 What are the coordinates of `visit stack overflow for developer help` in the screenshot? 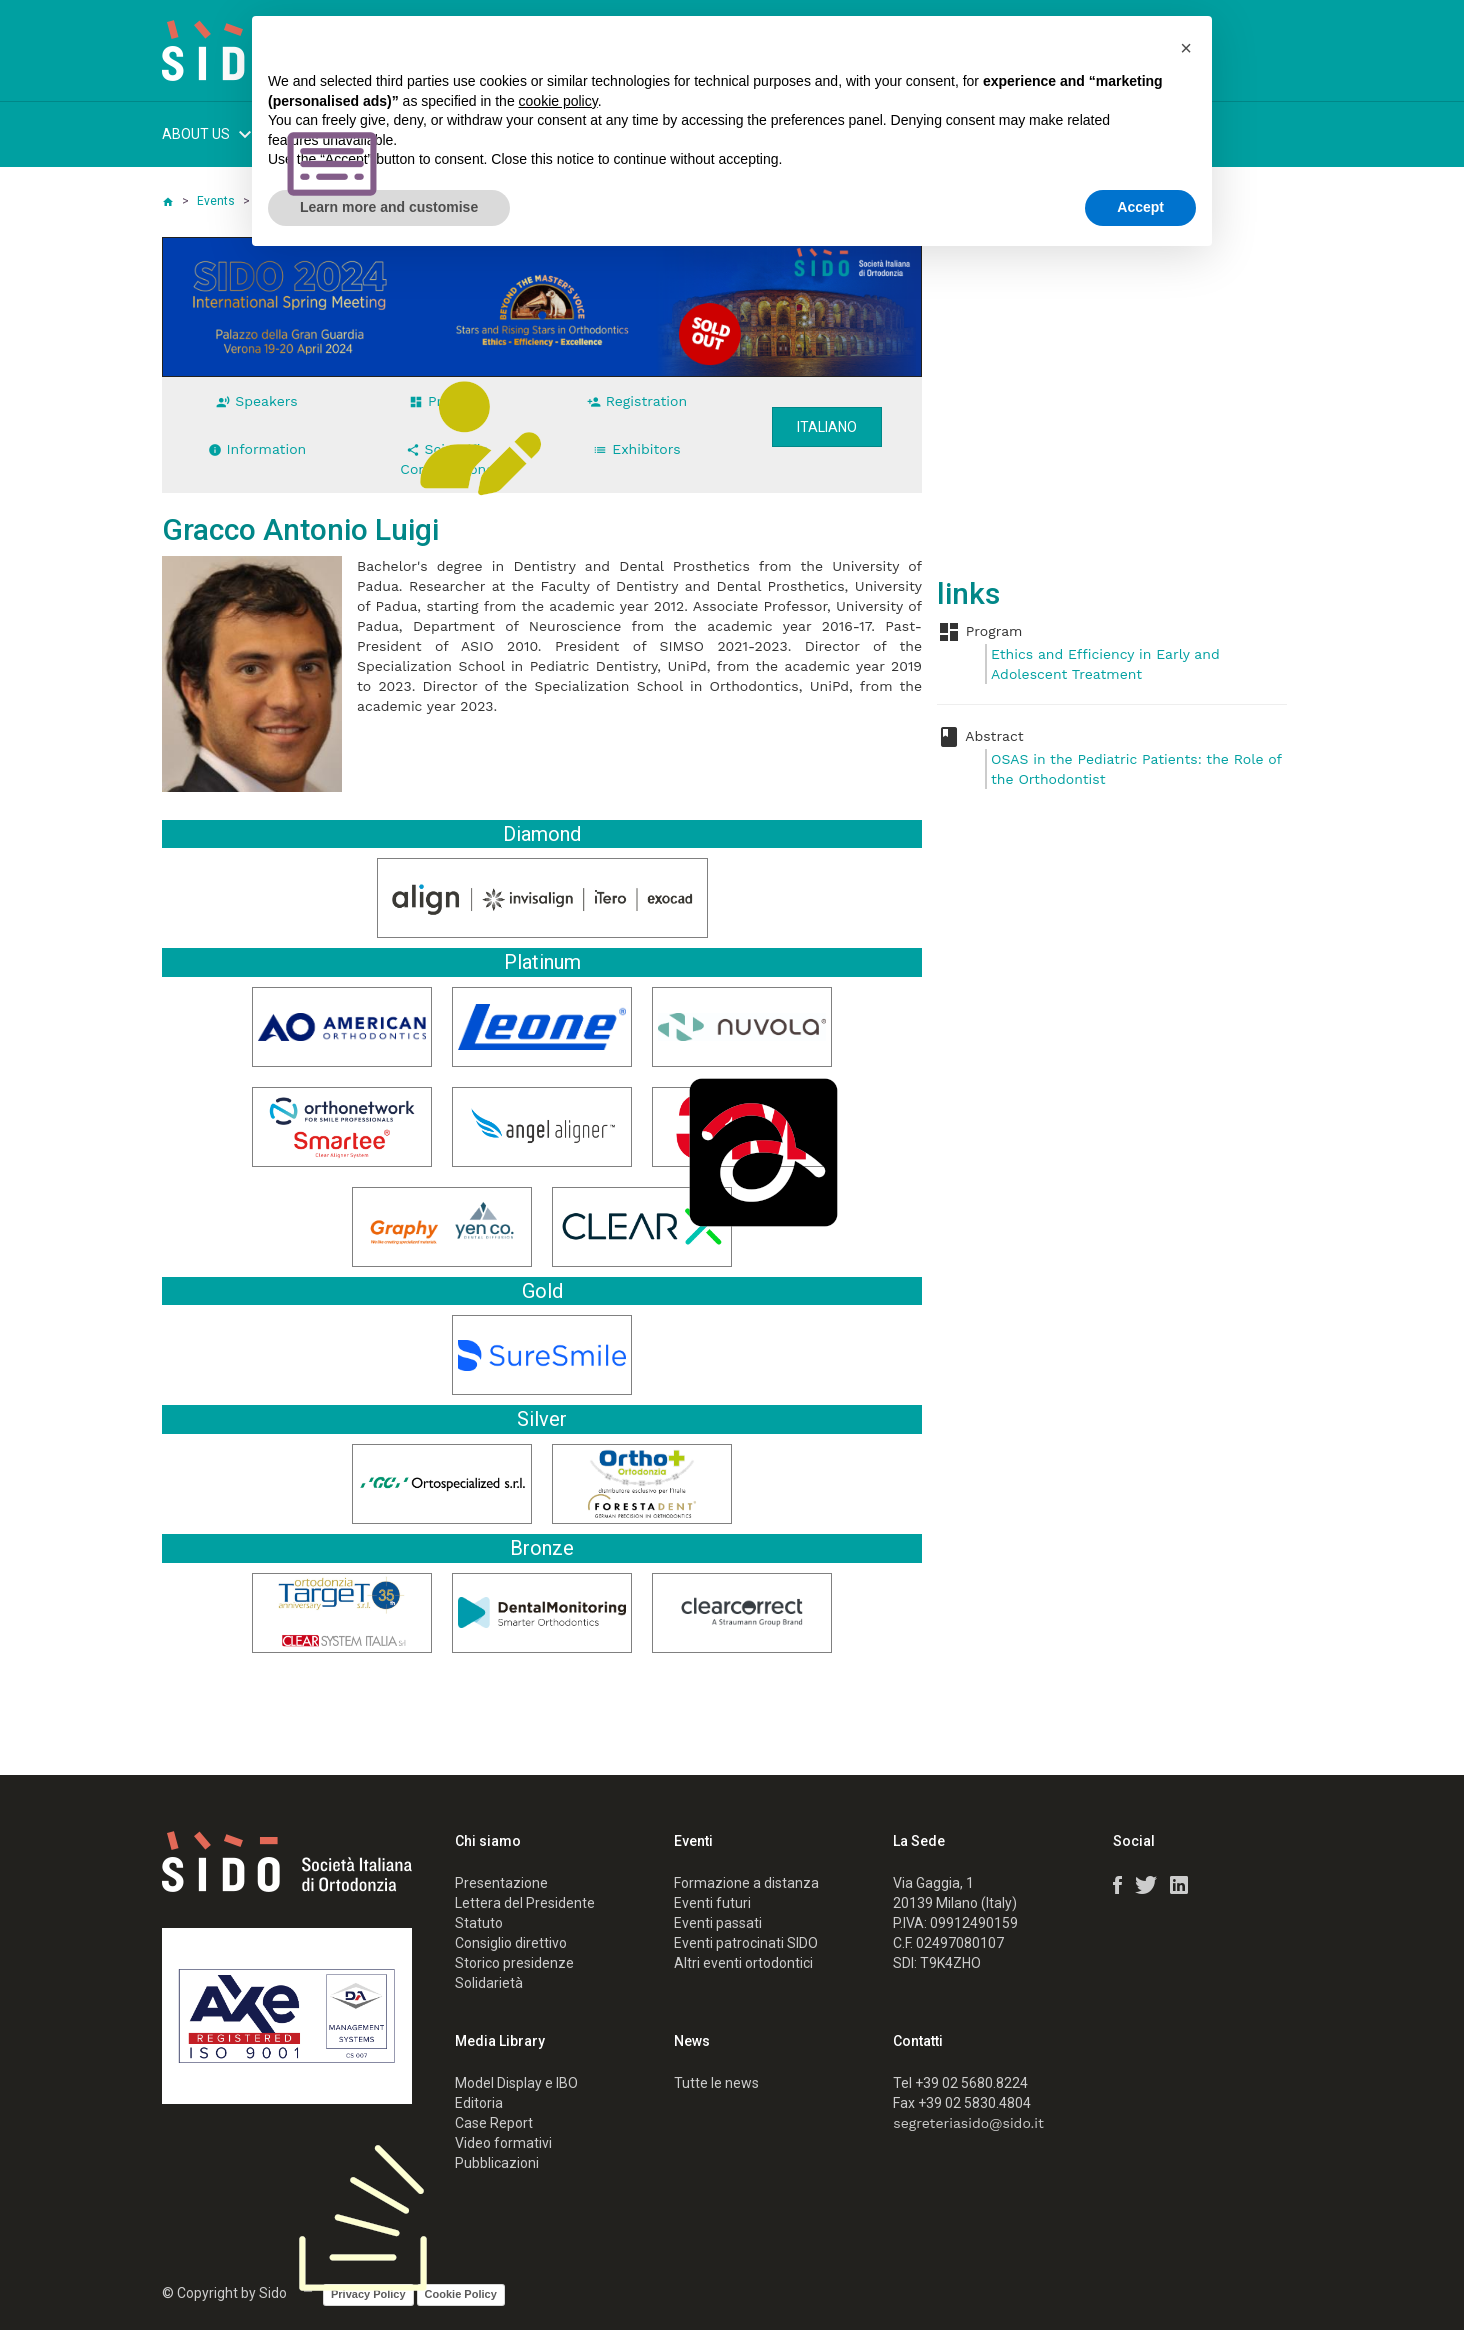 It's located at (363, 2221).